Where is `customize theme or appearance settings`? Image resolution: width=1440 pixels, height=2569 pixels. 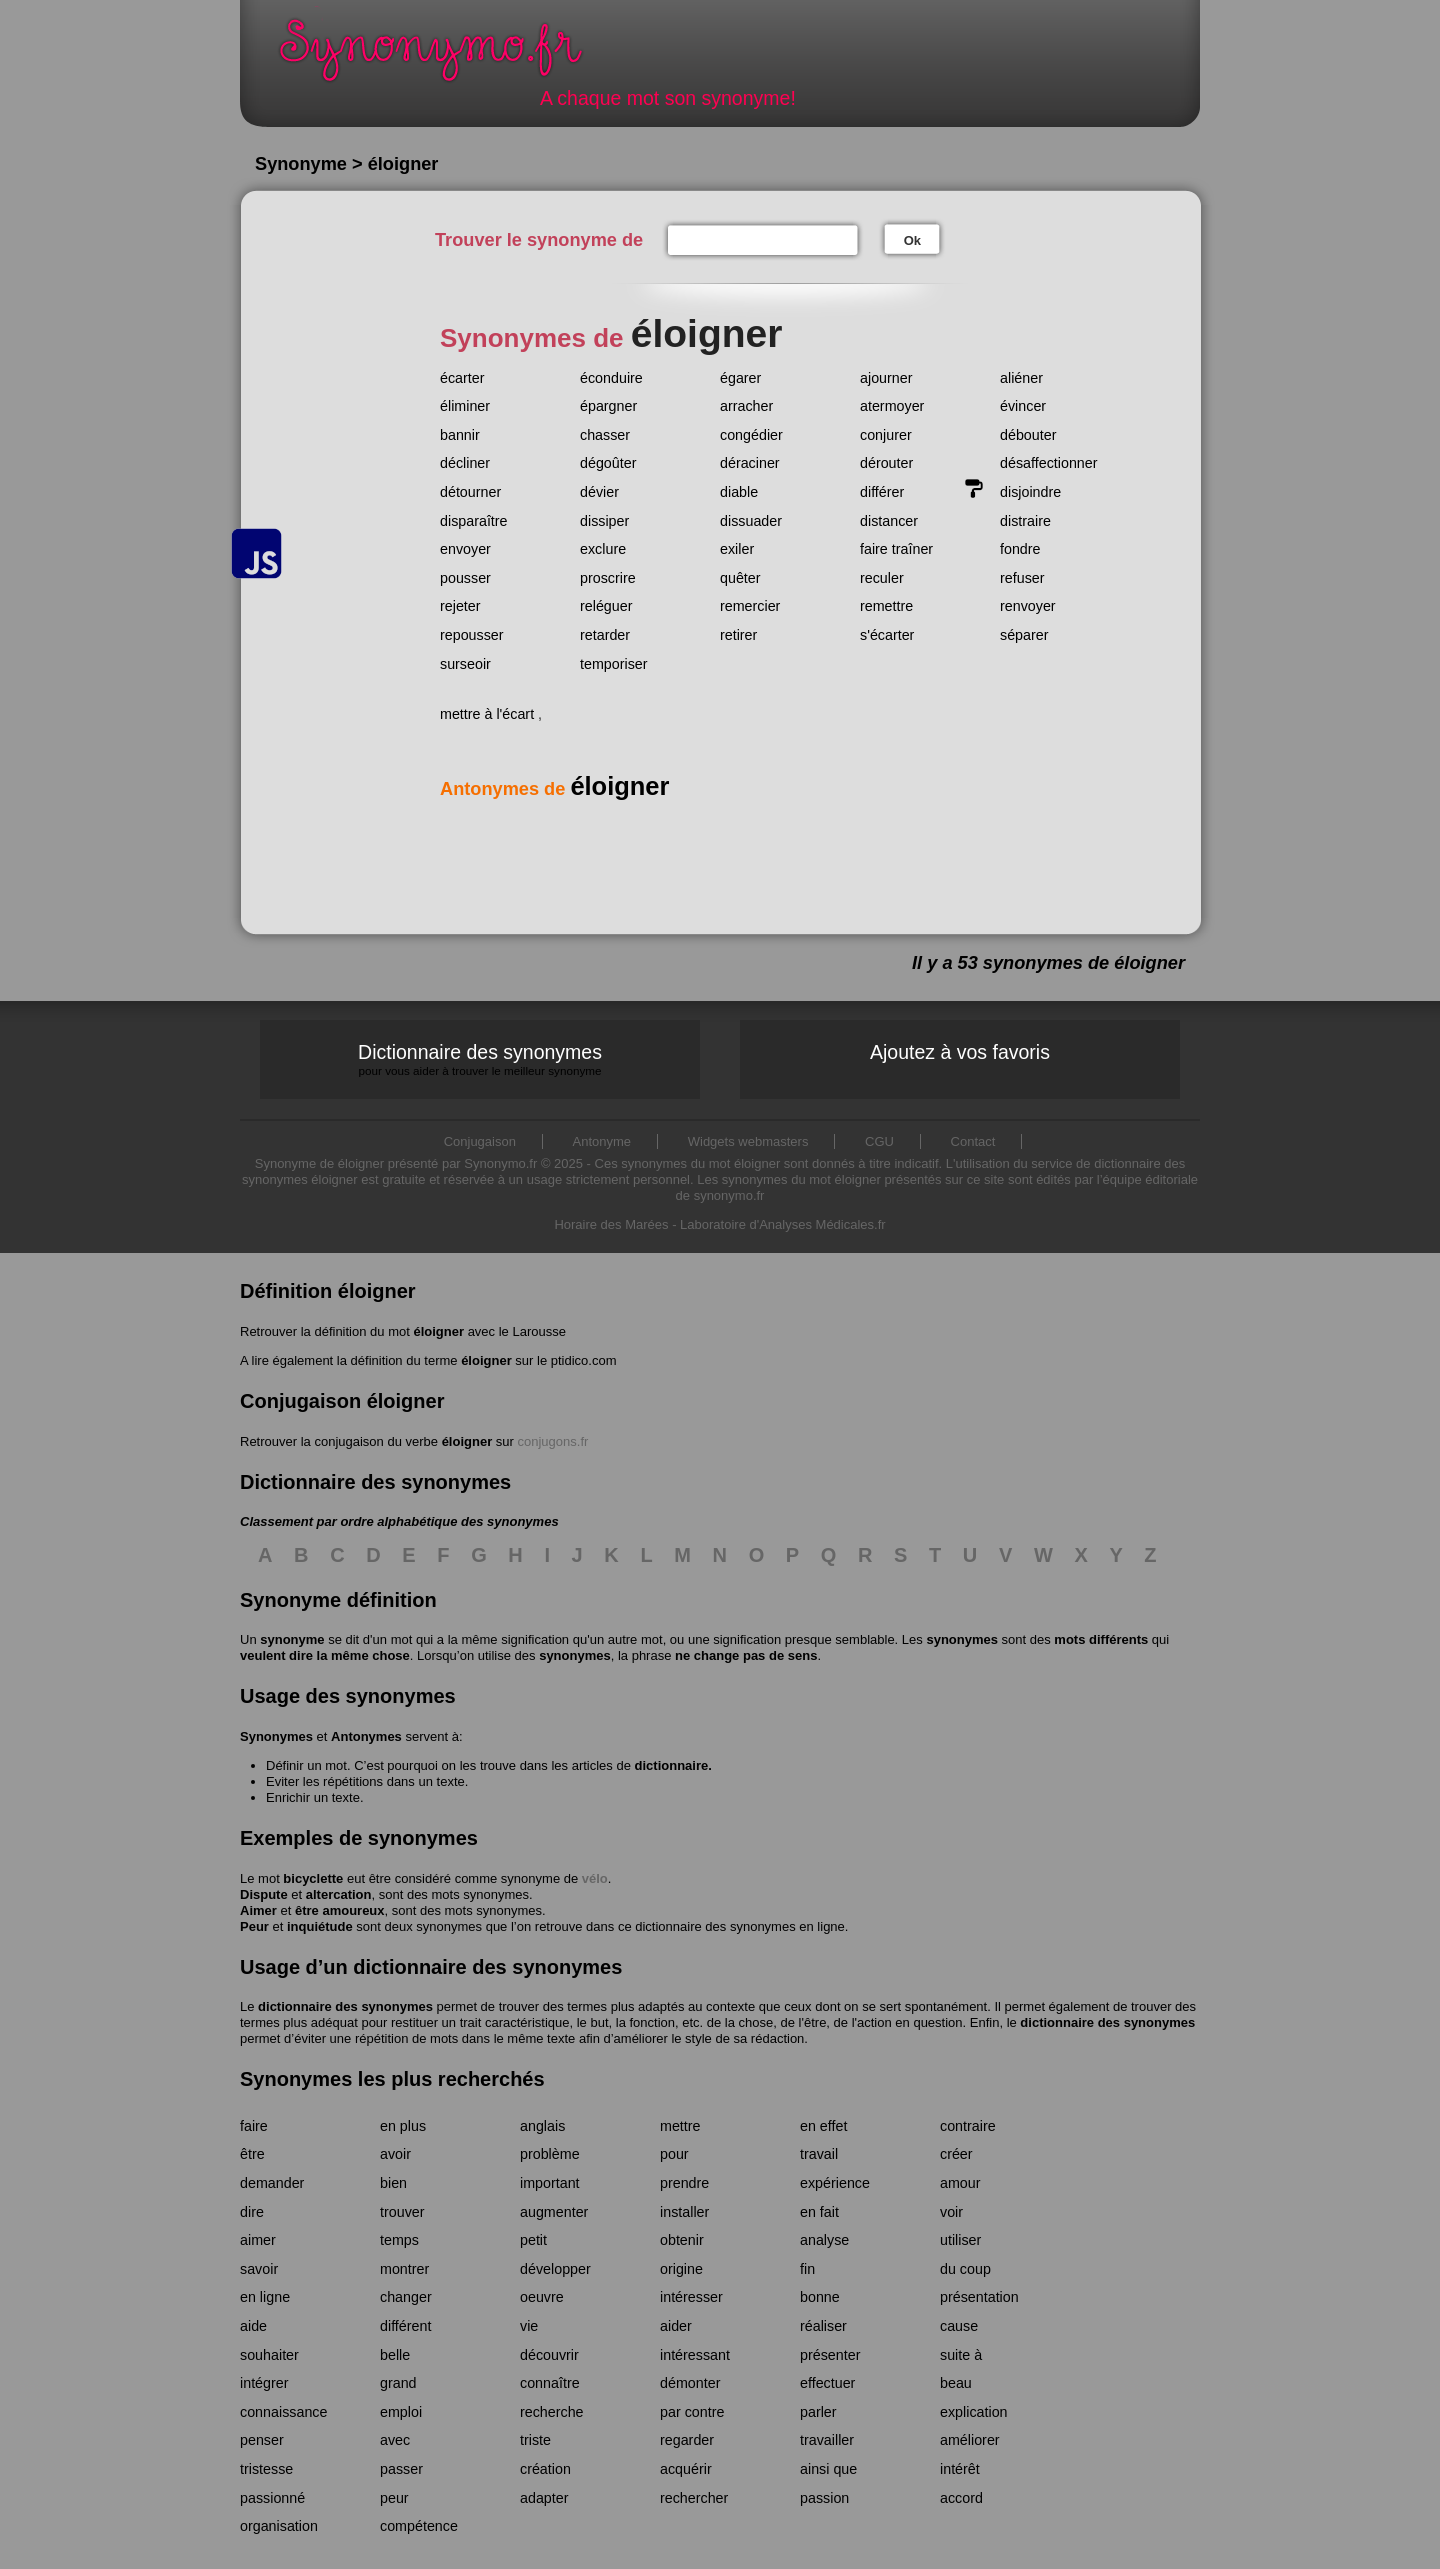
customize theme or appearance settings is located at coordinates (974, 488).